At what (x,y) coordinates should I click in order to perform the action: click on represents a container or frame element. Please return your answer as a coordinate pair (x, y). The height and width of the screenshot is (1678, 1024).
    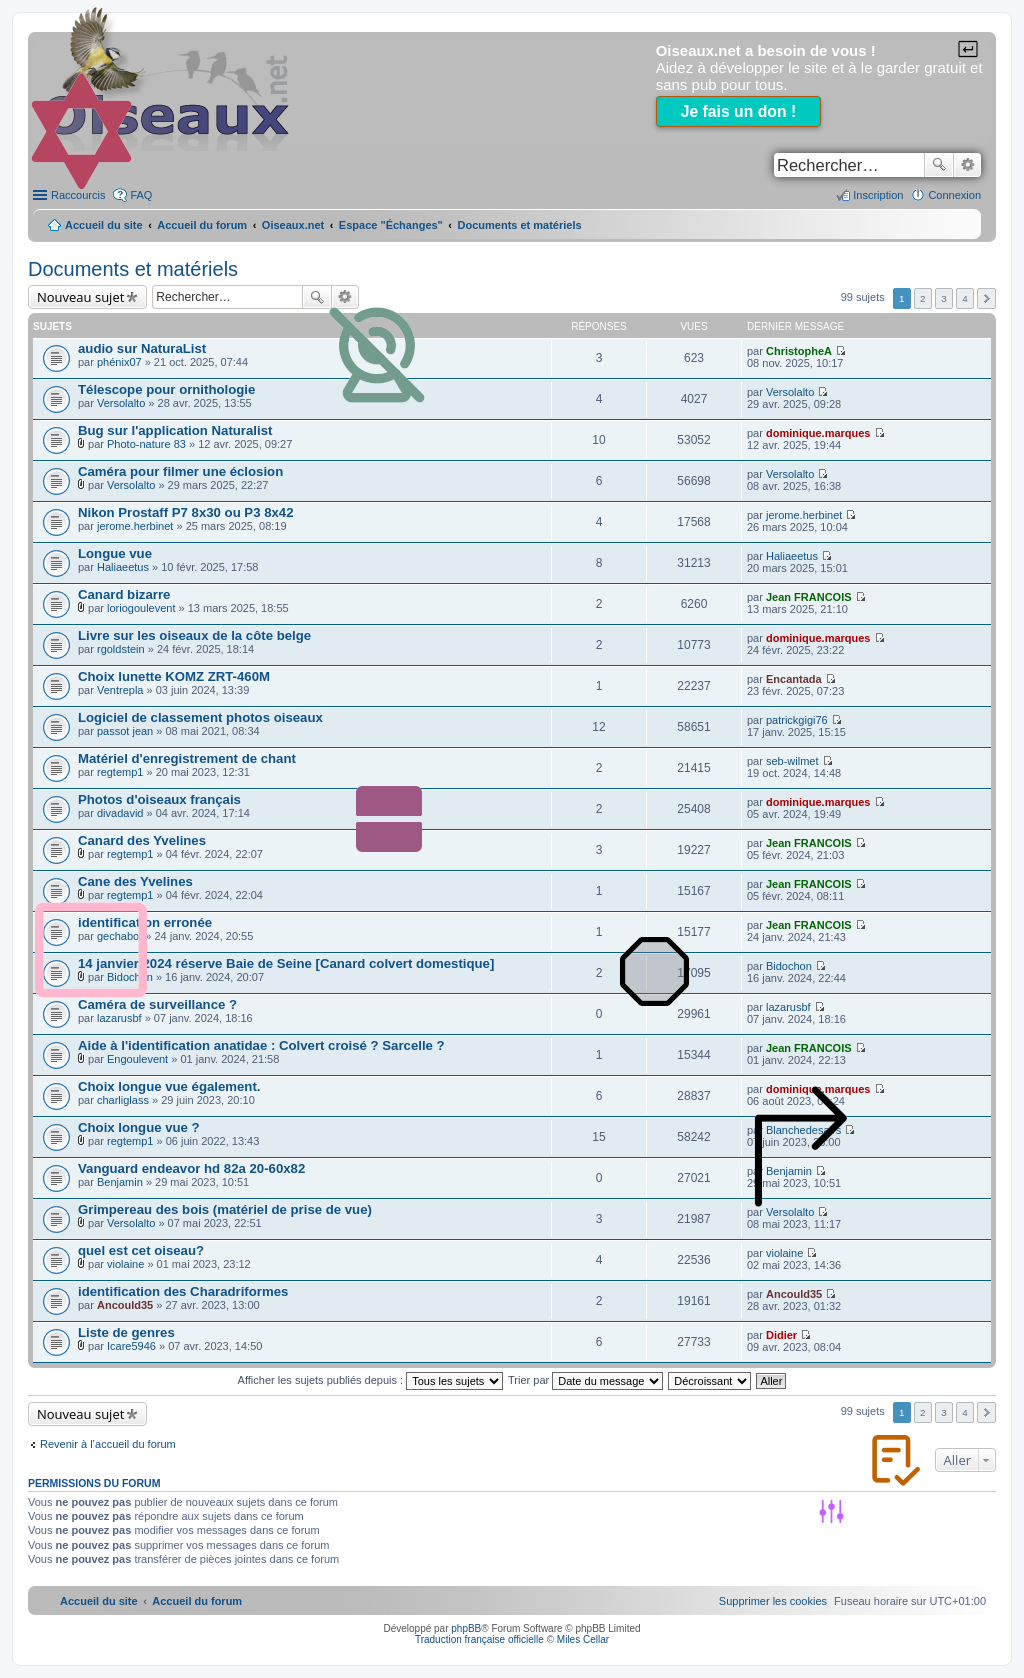
    Looking at the image, I should click on (91, 950).